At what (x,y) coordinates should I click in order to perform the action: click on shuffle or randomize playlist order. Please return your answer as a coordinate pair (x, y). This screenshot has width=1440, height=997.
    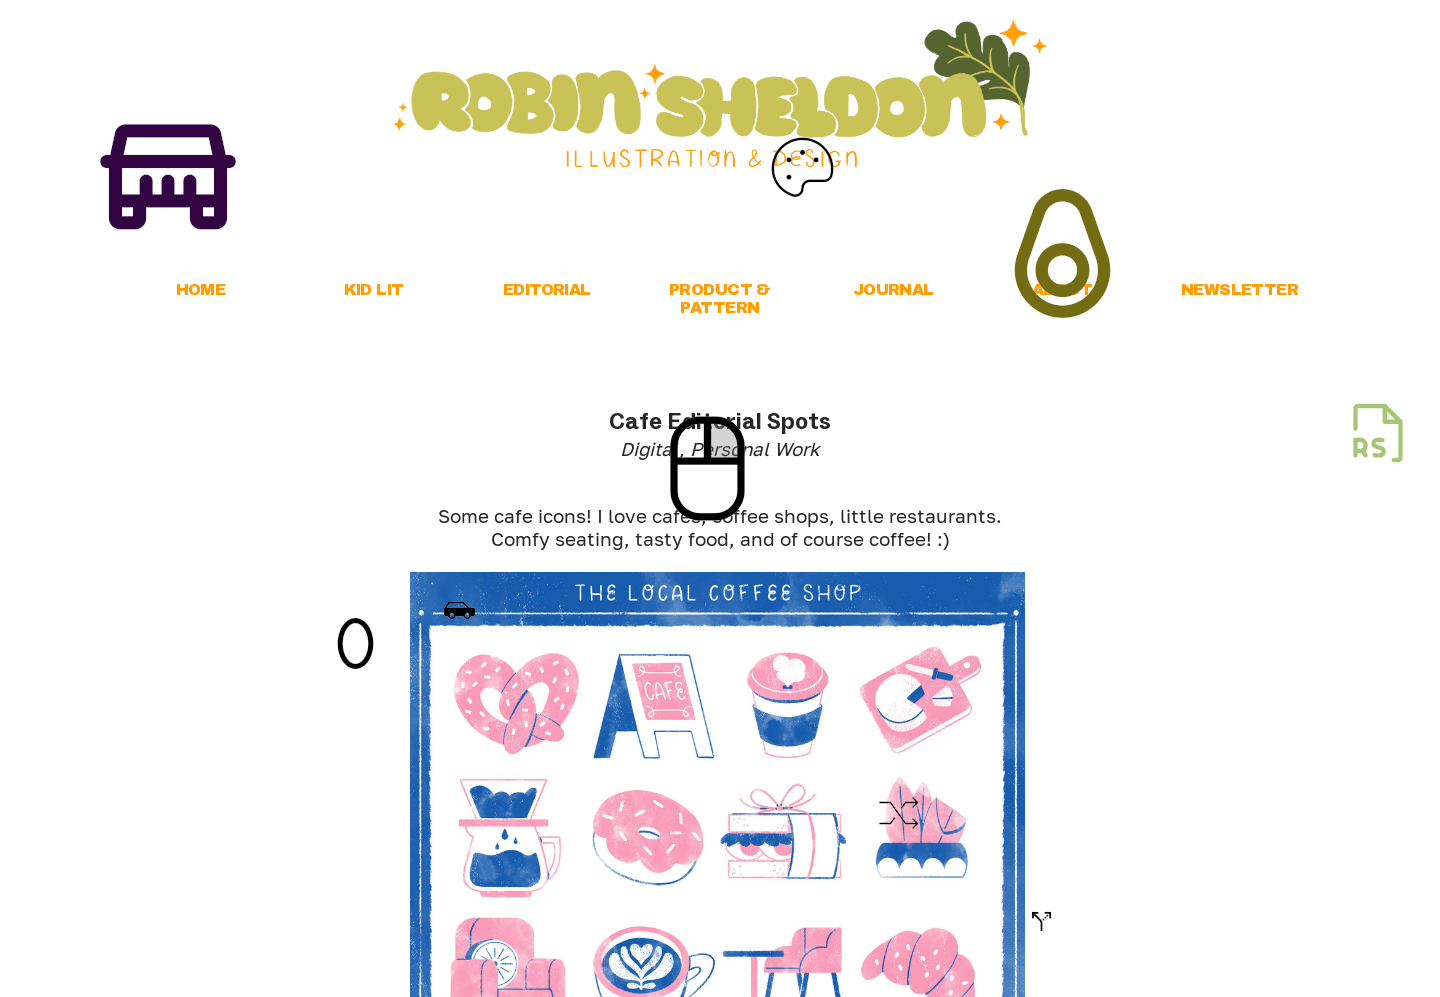
    Looking at the image, I should click on (898, 813).